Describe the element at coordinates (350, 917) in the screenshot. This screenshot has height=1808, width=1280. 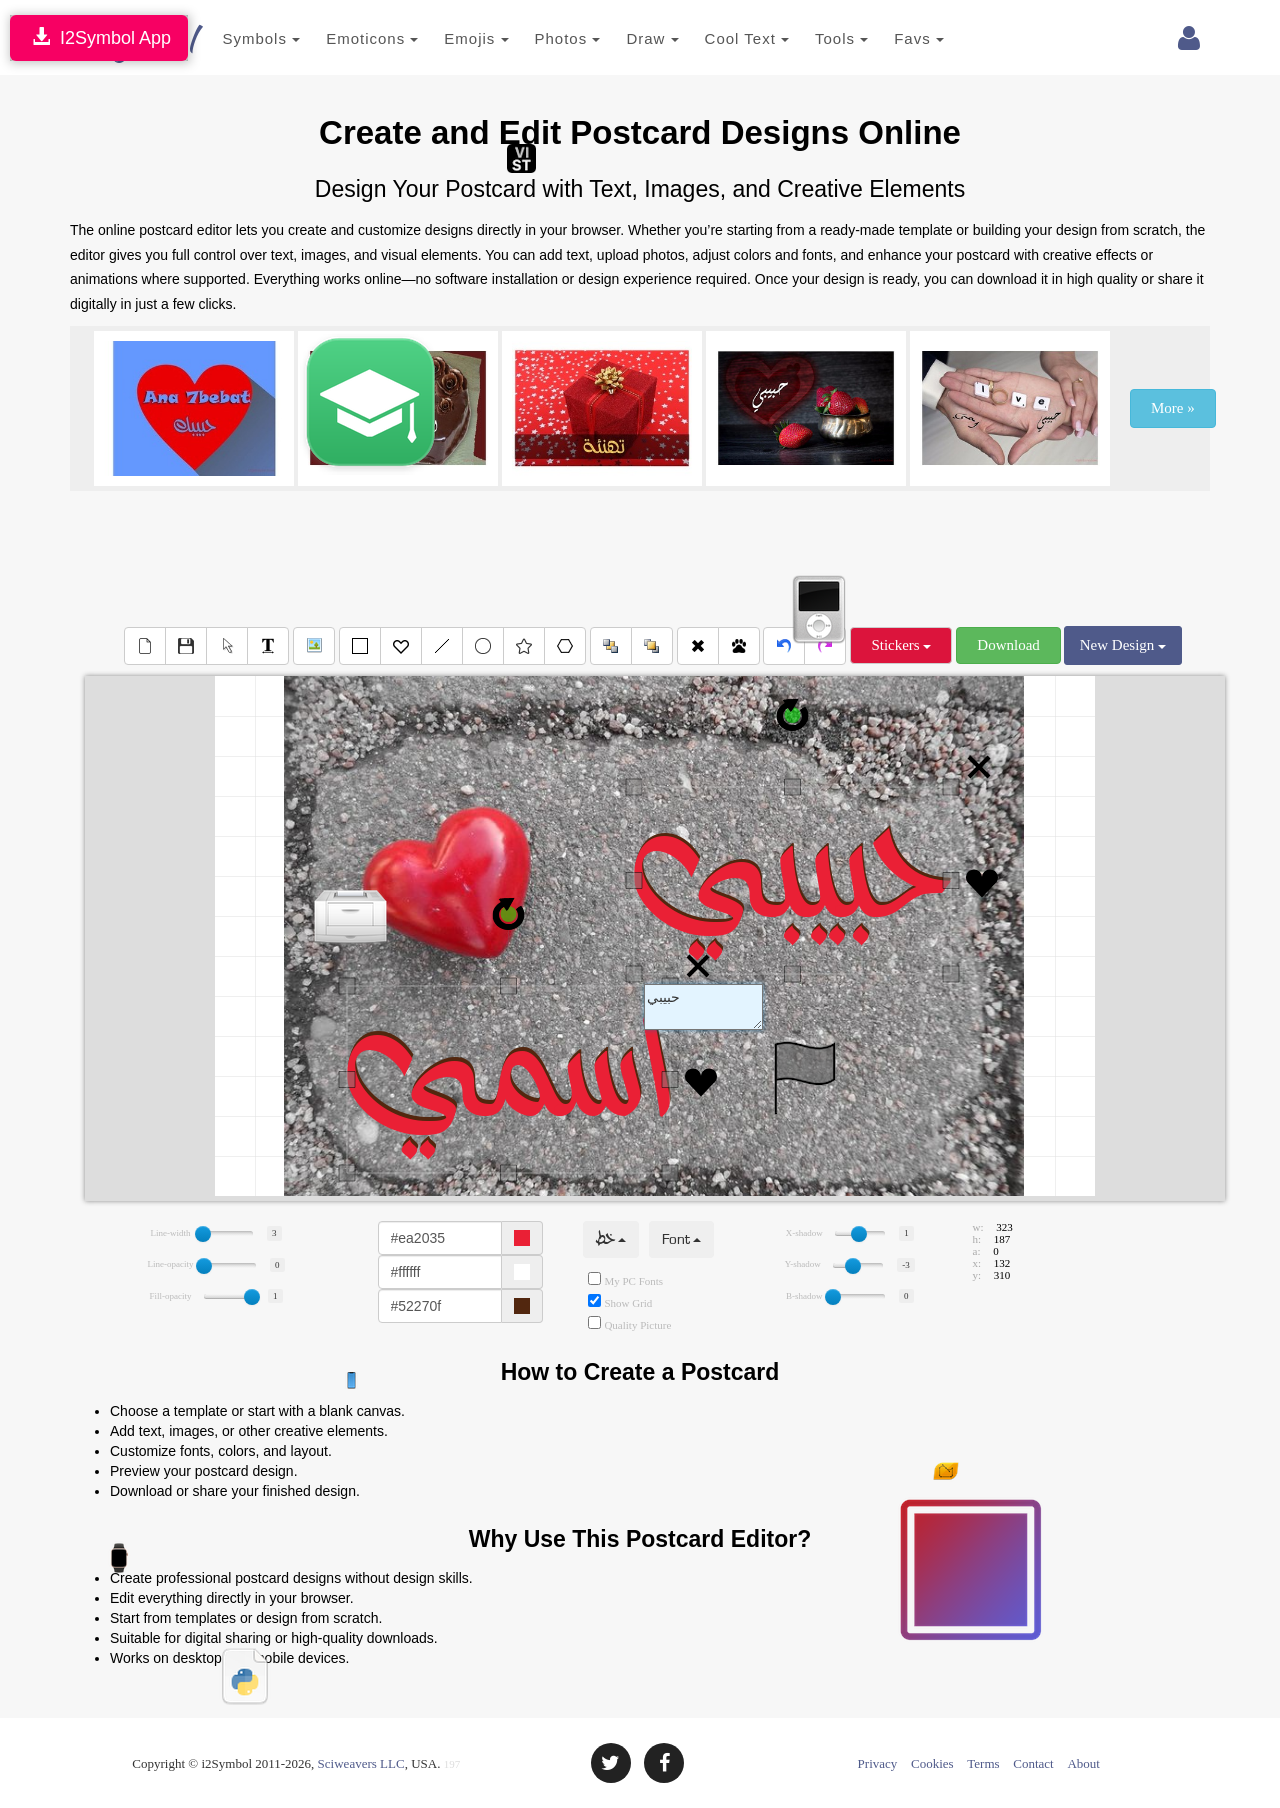
I see `access printer settings` at that location.